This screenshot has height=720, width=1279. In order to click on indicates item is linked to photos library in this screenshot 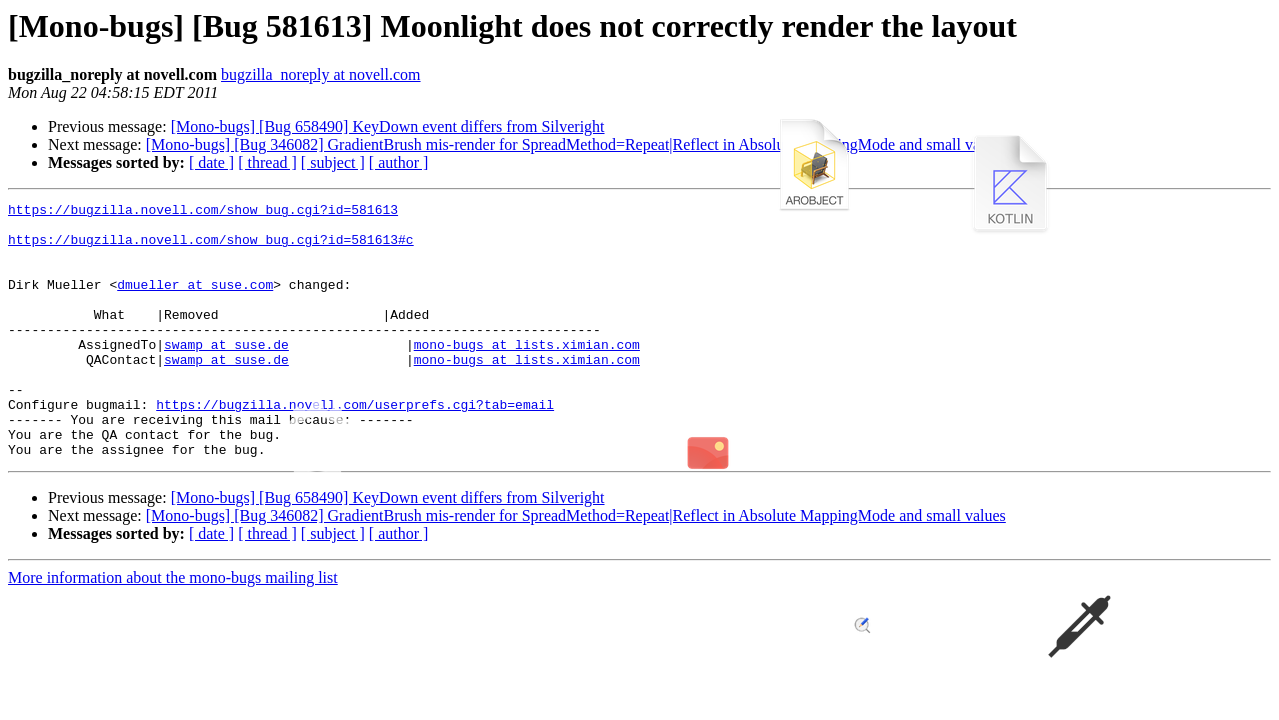, I will do `click(708, 453)`.